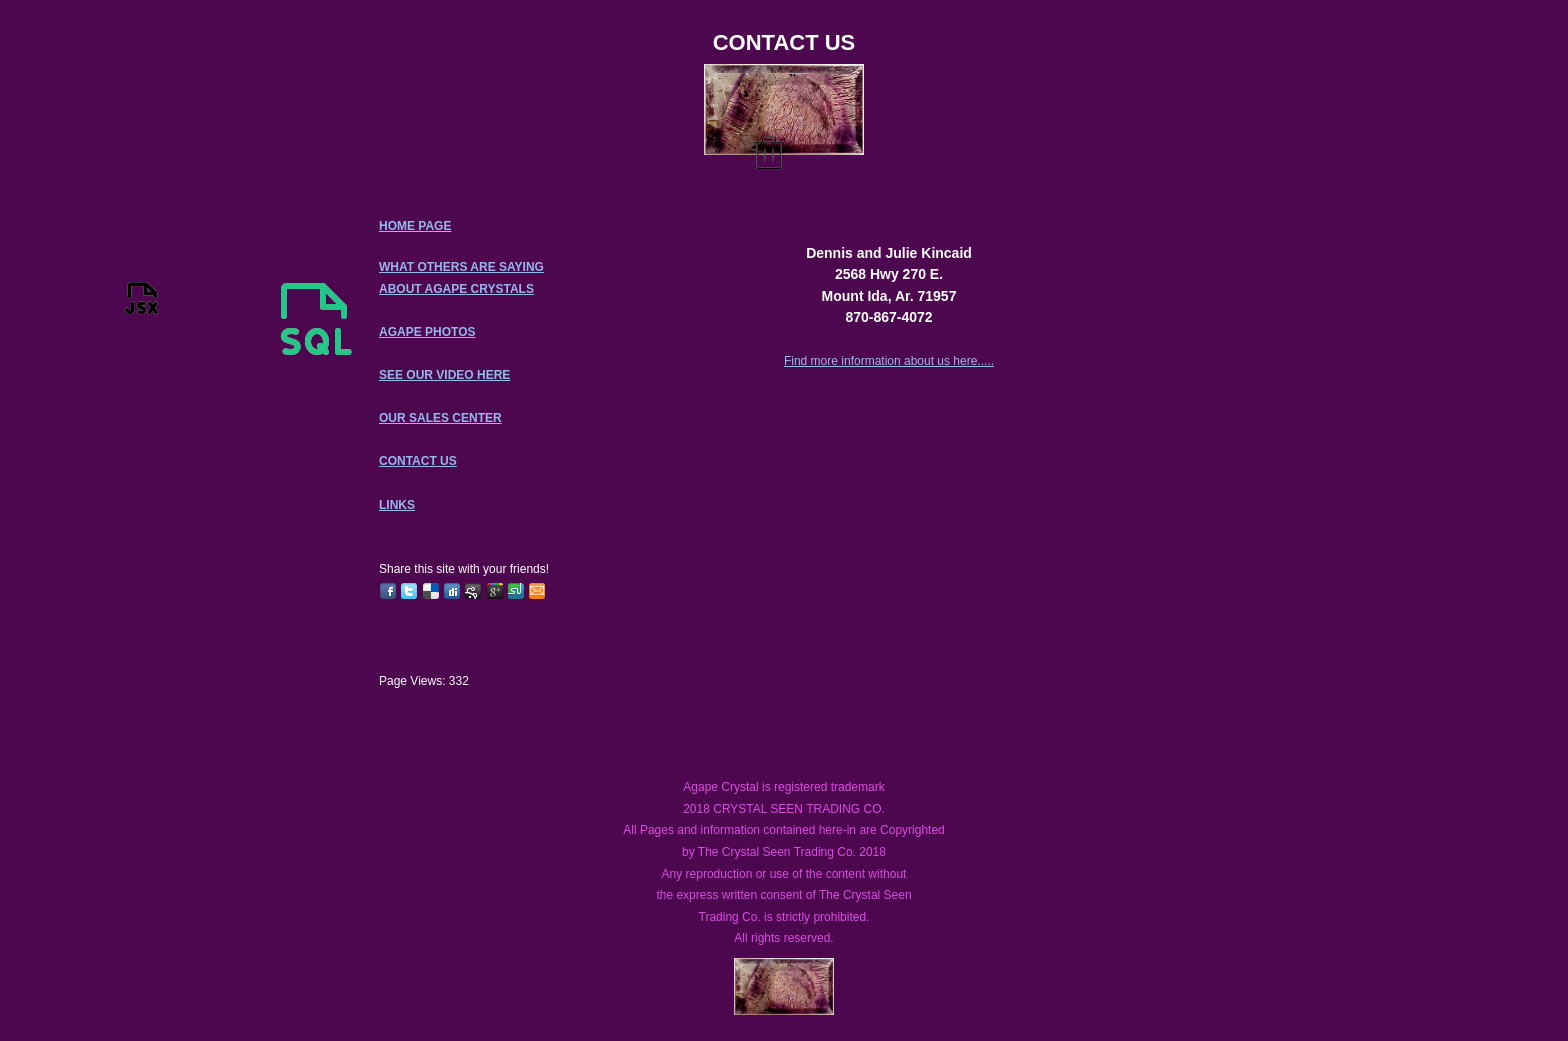 This screenshot has height=1041, width=1568. What do you see at coordinates (769, 154) in the screenshot?
I see `delete this item` at bounding box center [769, 154].